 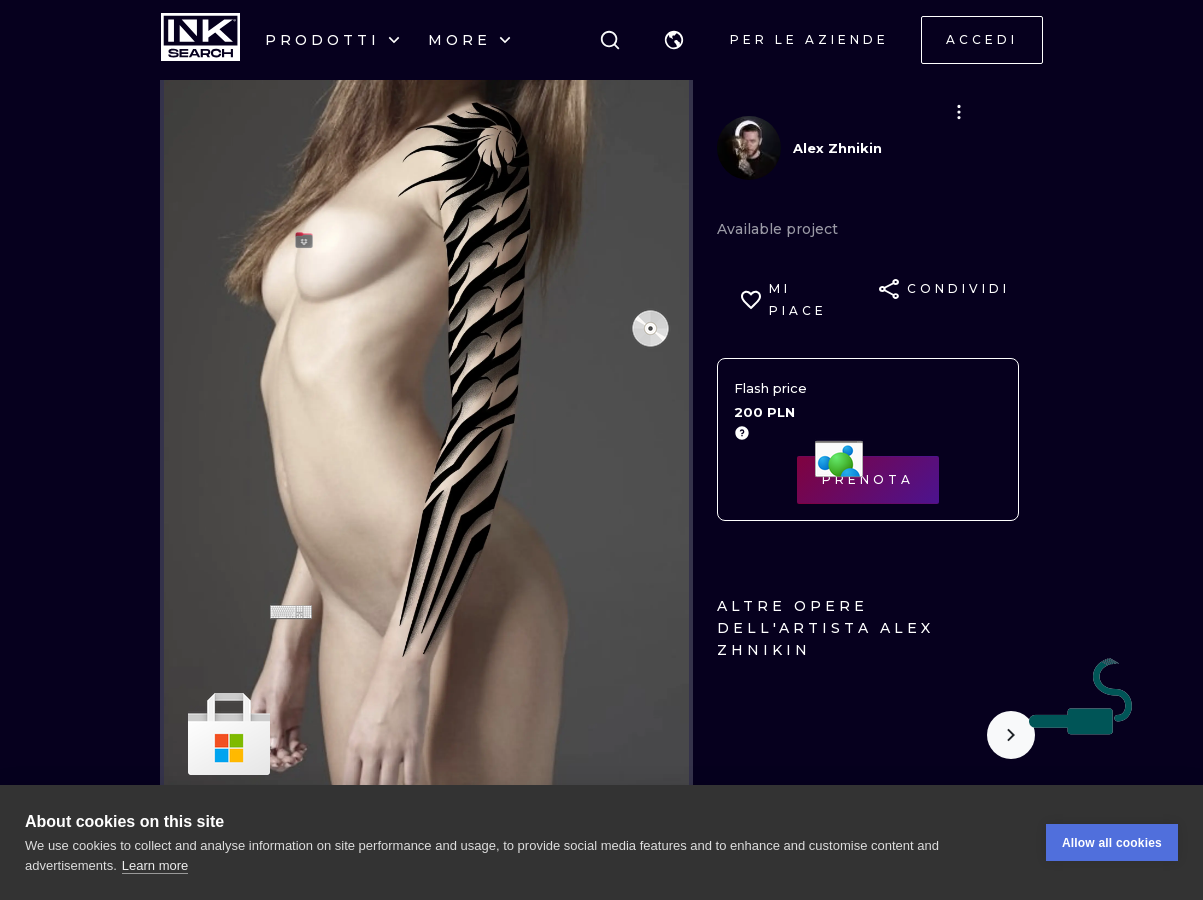 I want to click on connect an extended keyboard via bluetooth, so click(x=291, y=612).